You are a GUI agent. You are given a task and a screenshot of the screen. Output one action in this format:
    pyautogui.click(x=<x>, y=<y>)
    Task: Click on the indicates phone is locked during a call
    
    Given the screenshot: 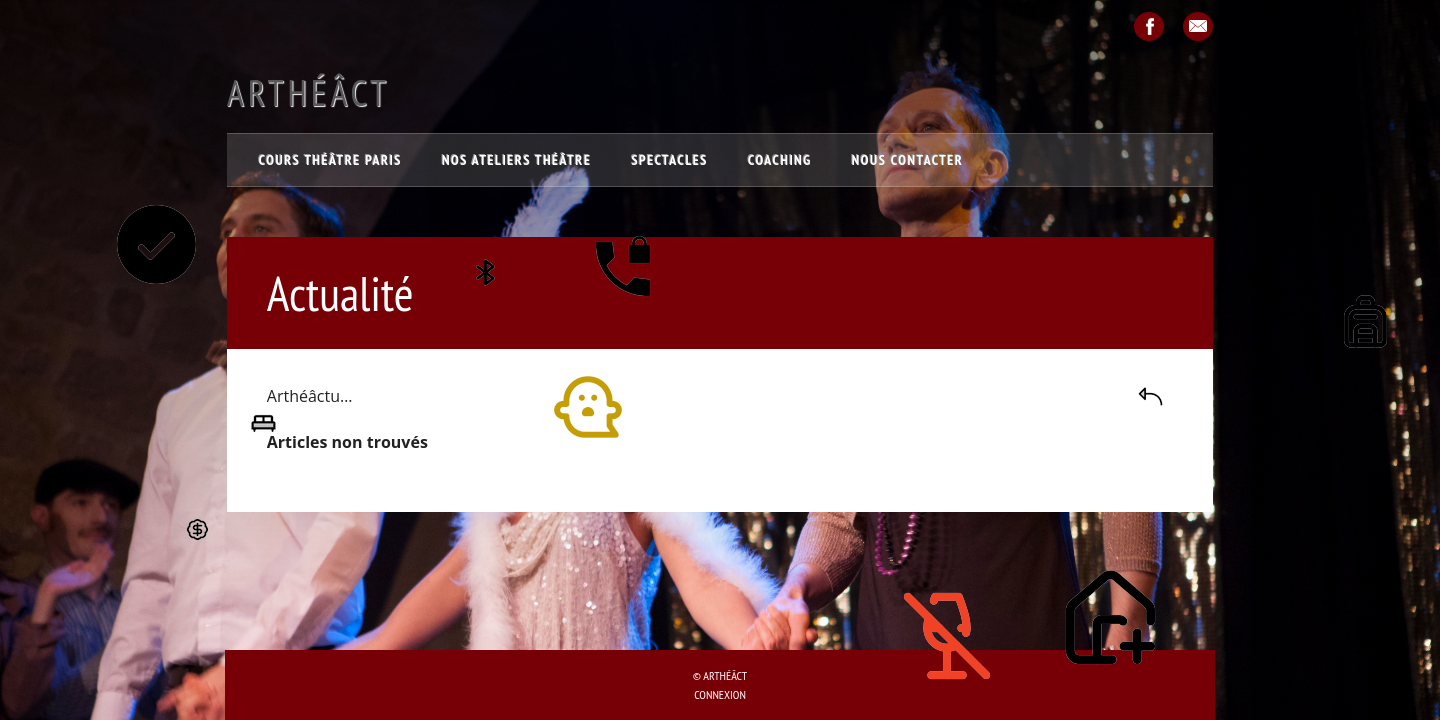 What is the action you would take?
    pyautogui.click(x=623, y=269)
    